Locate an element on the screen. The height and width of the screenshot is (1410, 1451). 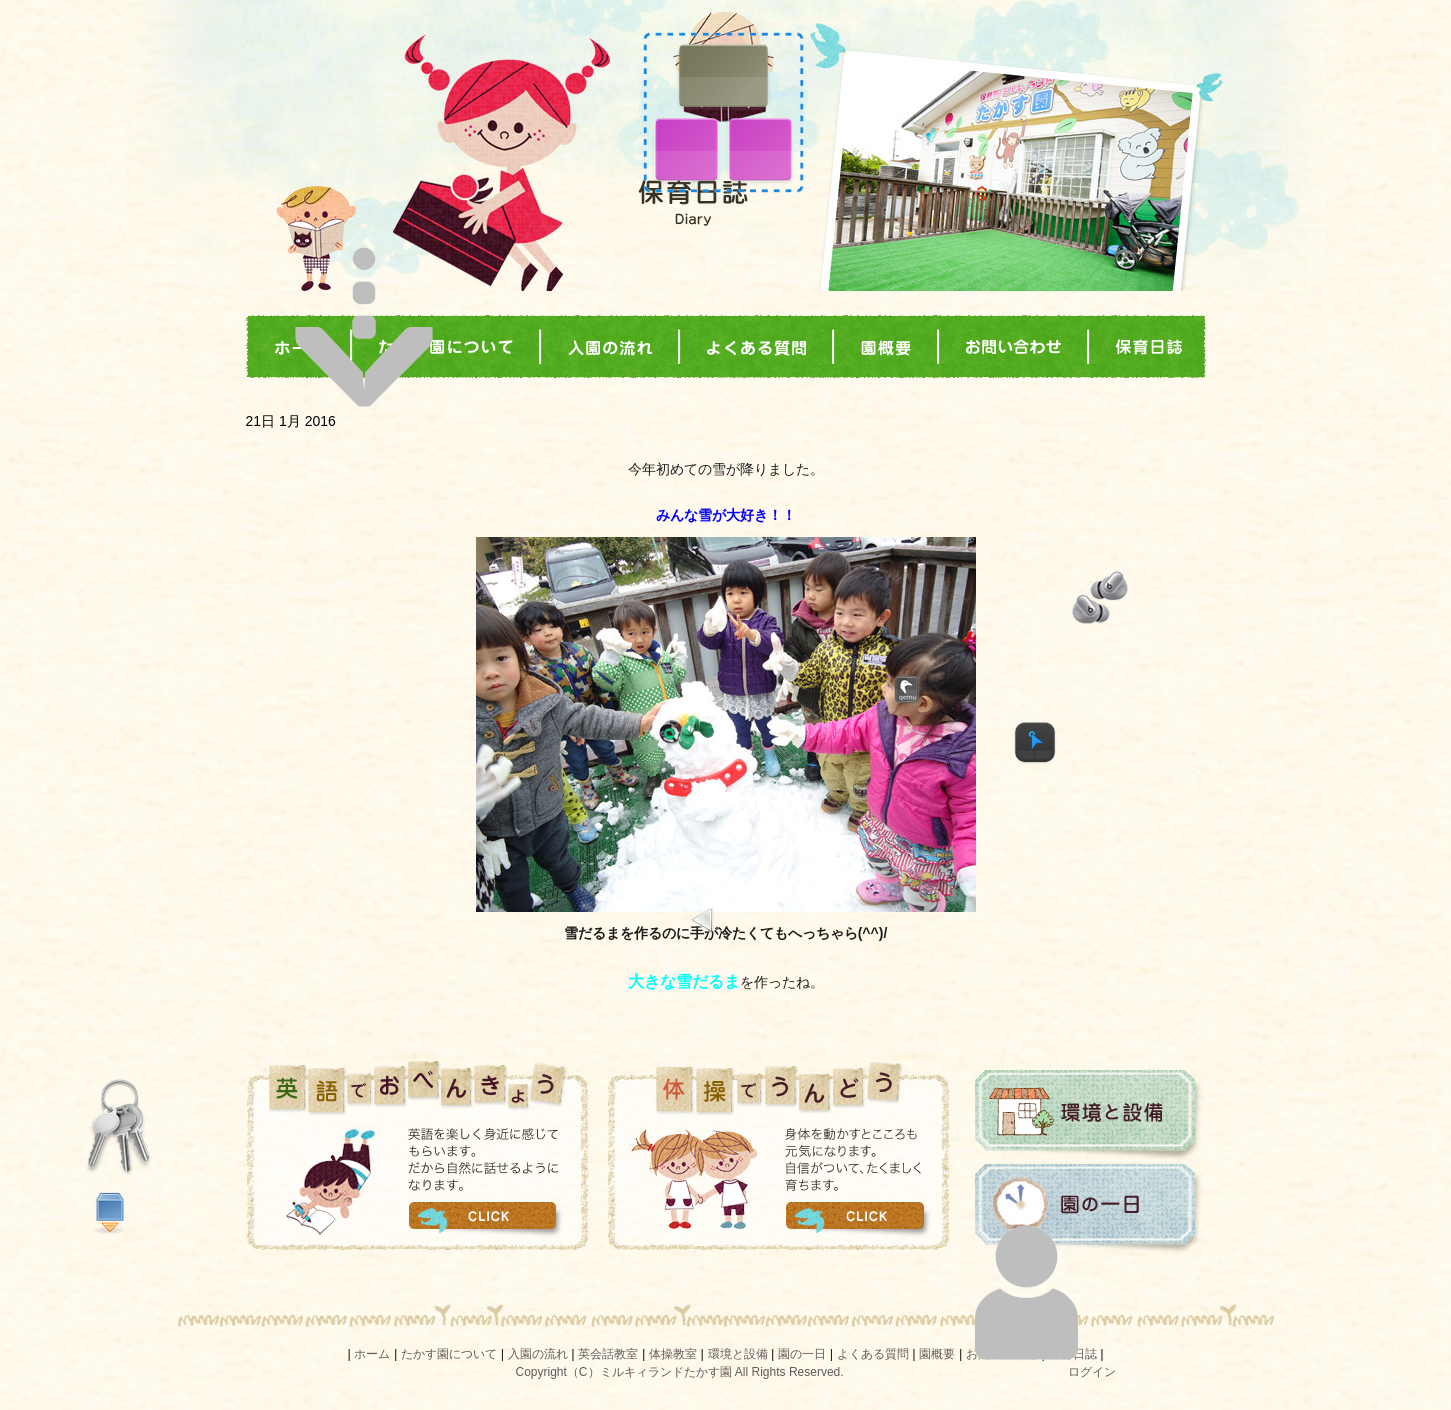
default user profile placeholder is located at coordinates (1026, 1287).